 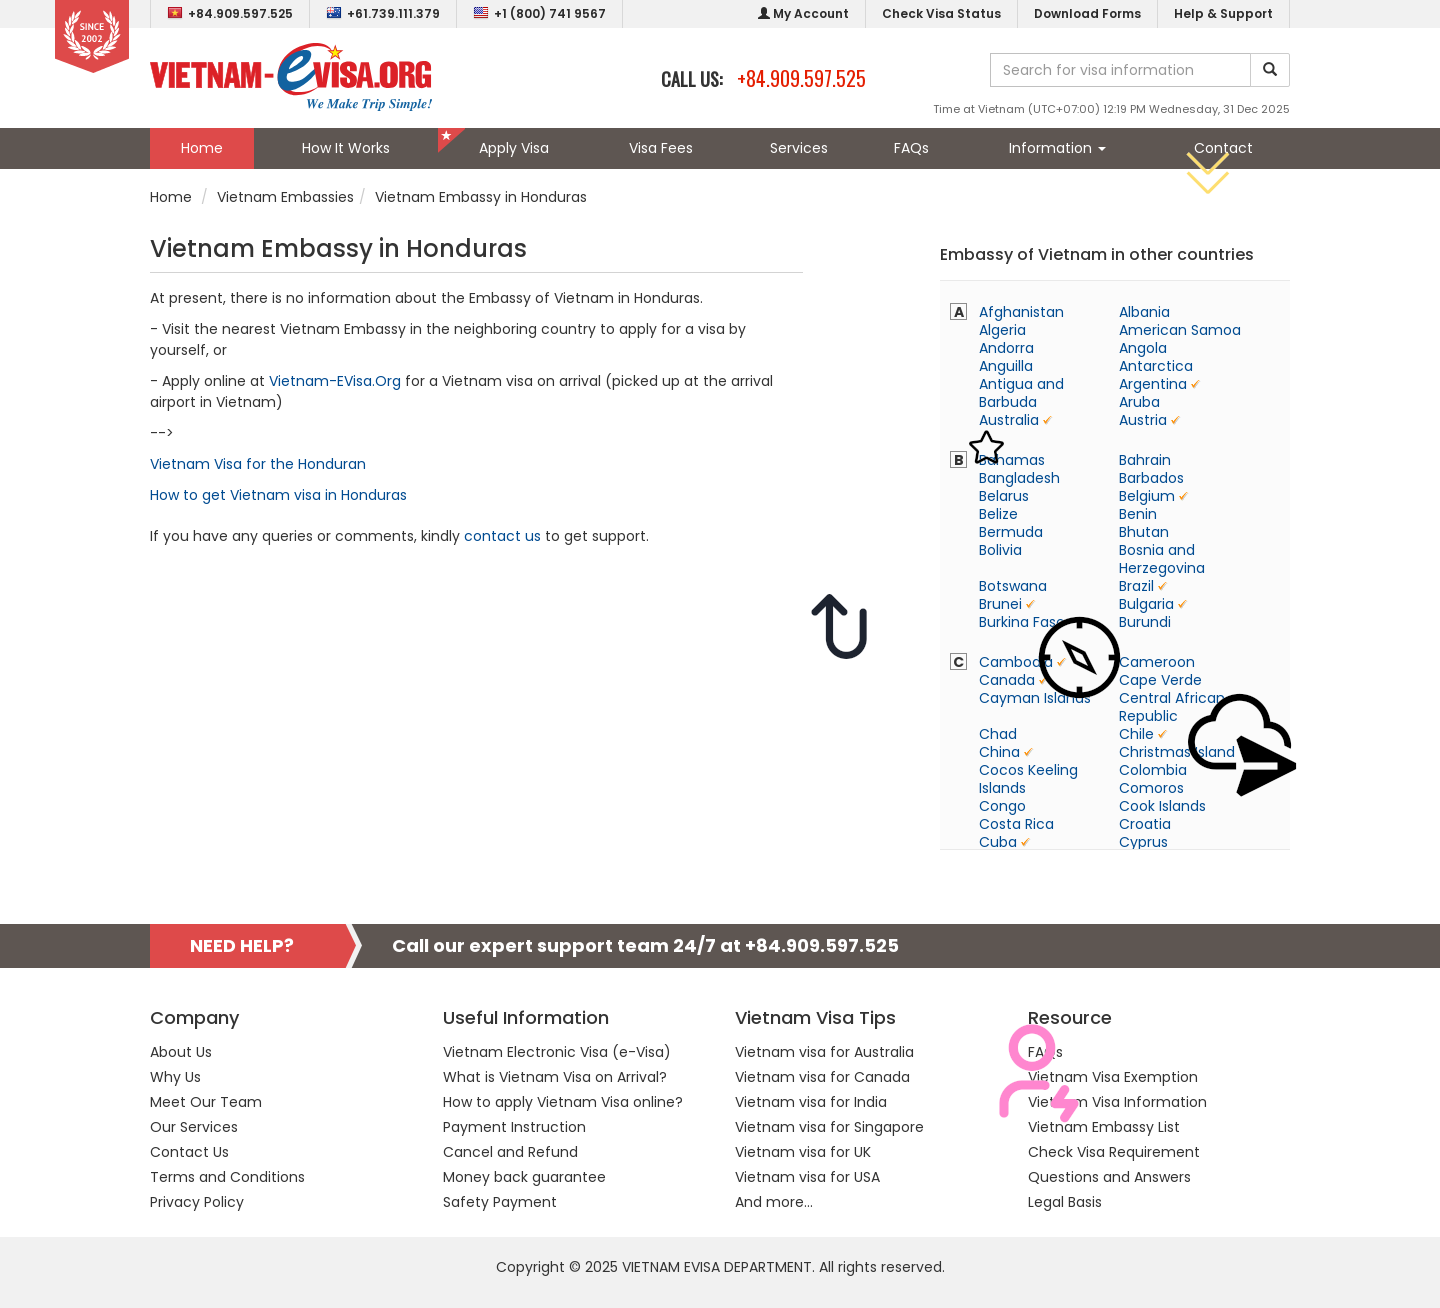 What do you see at coordinates (986, 447) in the screenshot?
I see `add to favorites` at bounding box center [986, 447].